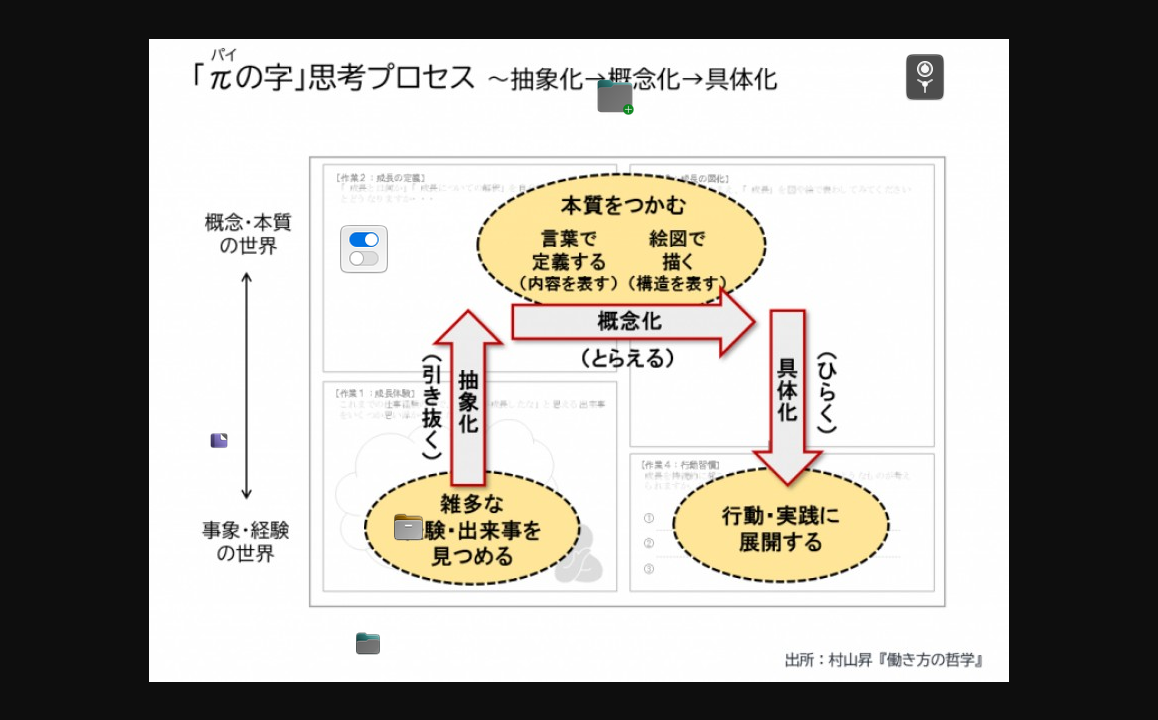 The height and width of the screenshot is (720, 1158). I want to click on indicates a valid drop target for moving files into this folder, so click(368, 643).